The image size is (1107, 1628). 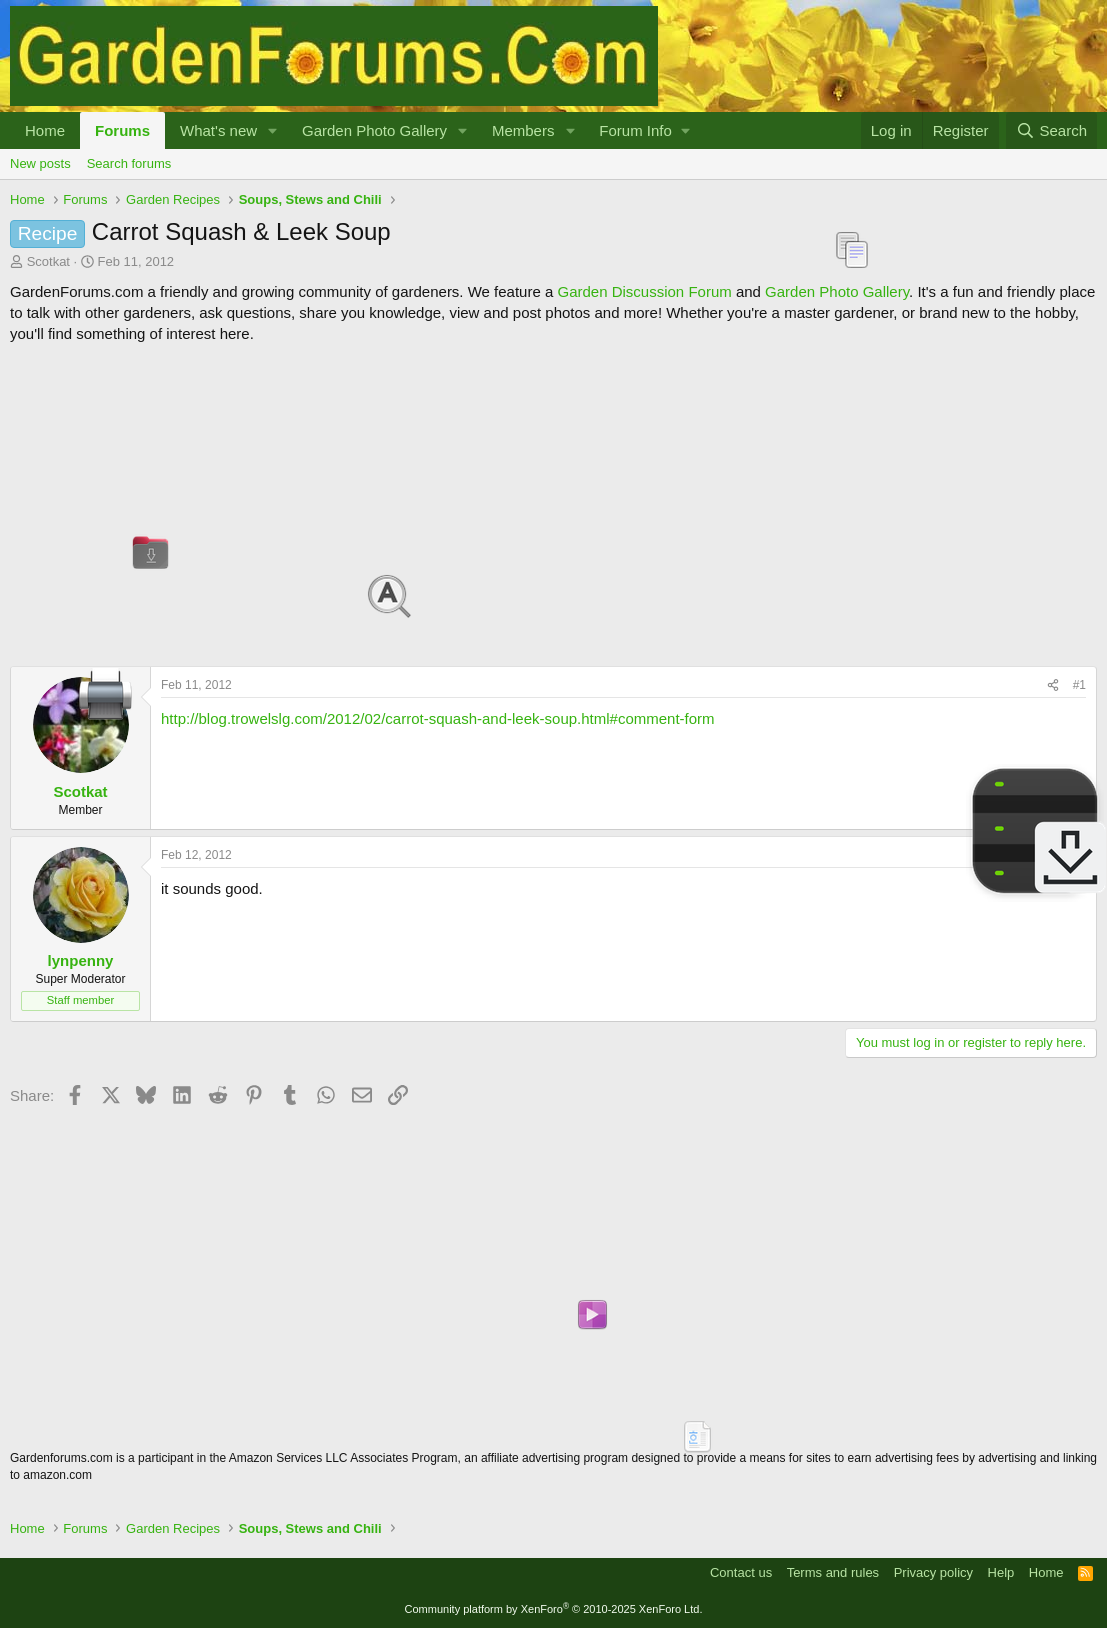 I want to click on a hancom hangul word processor document file, so click(x=697, y=1436).